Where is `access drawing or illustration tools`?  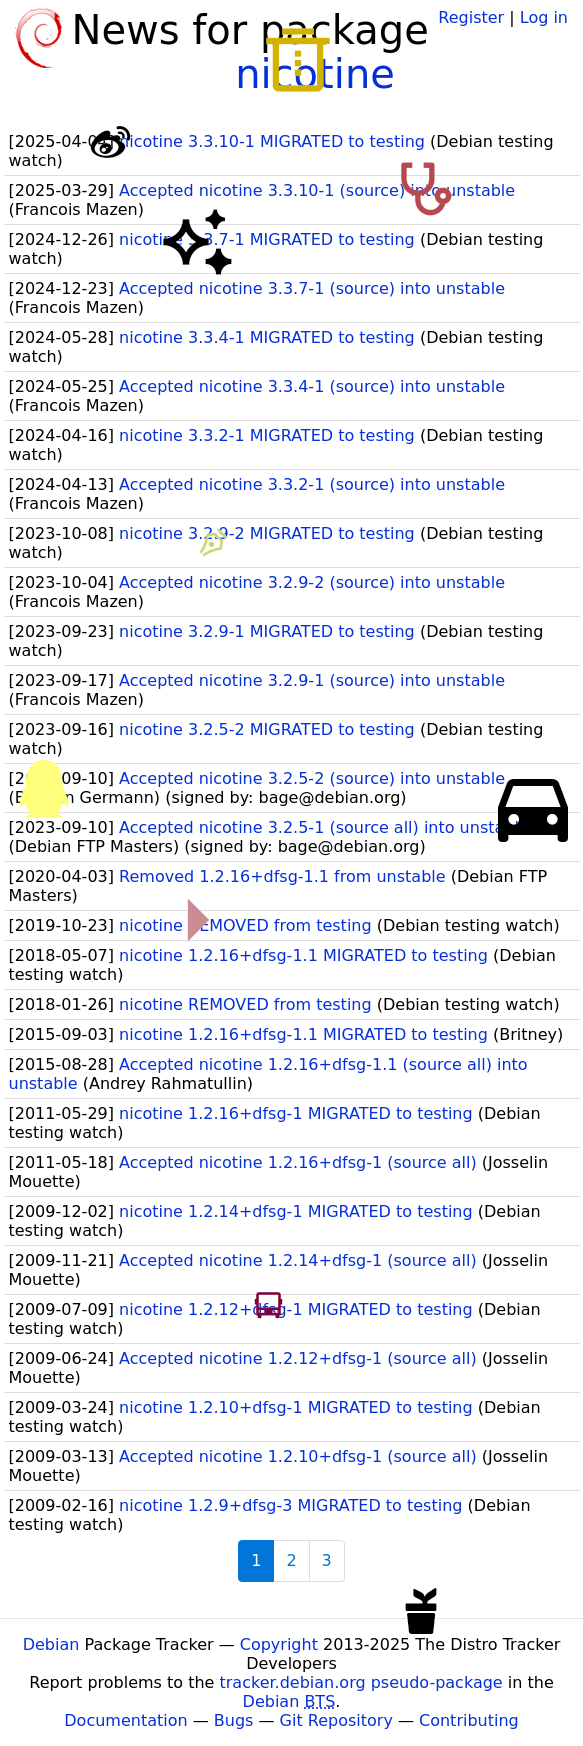
access drawing or illustration tools is located at coordinates (212, 543).